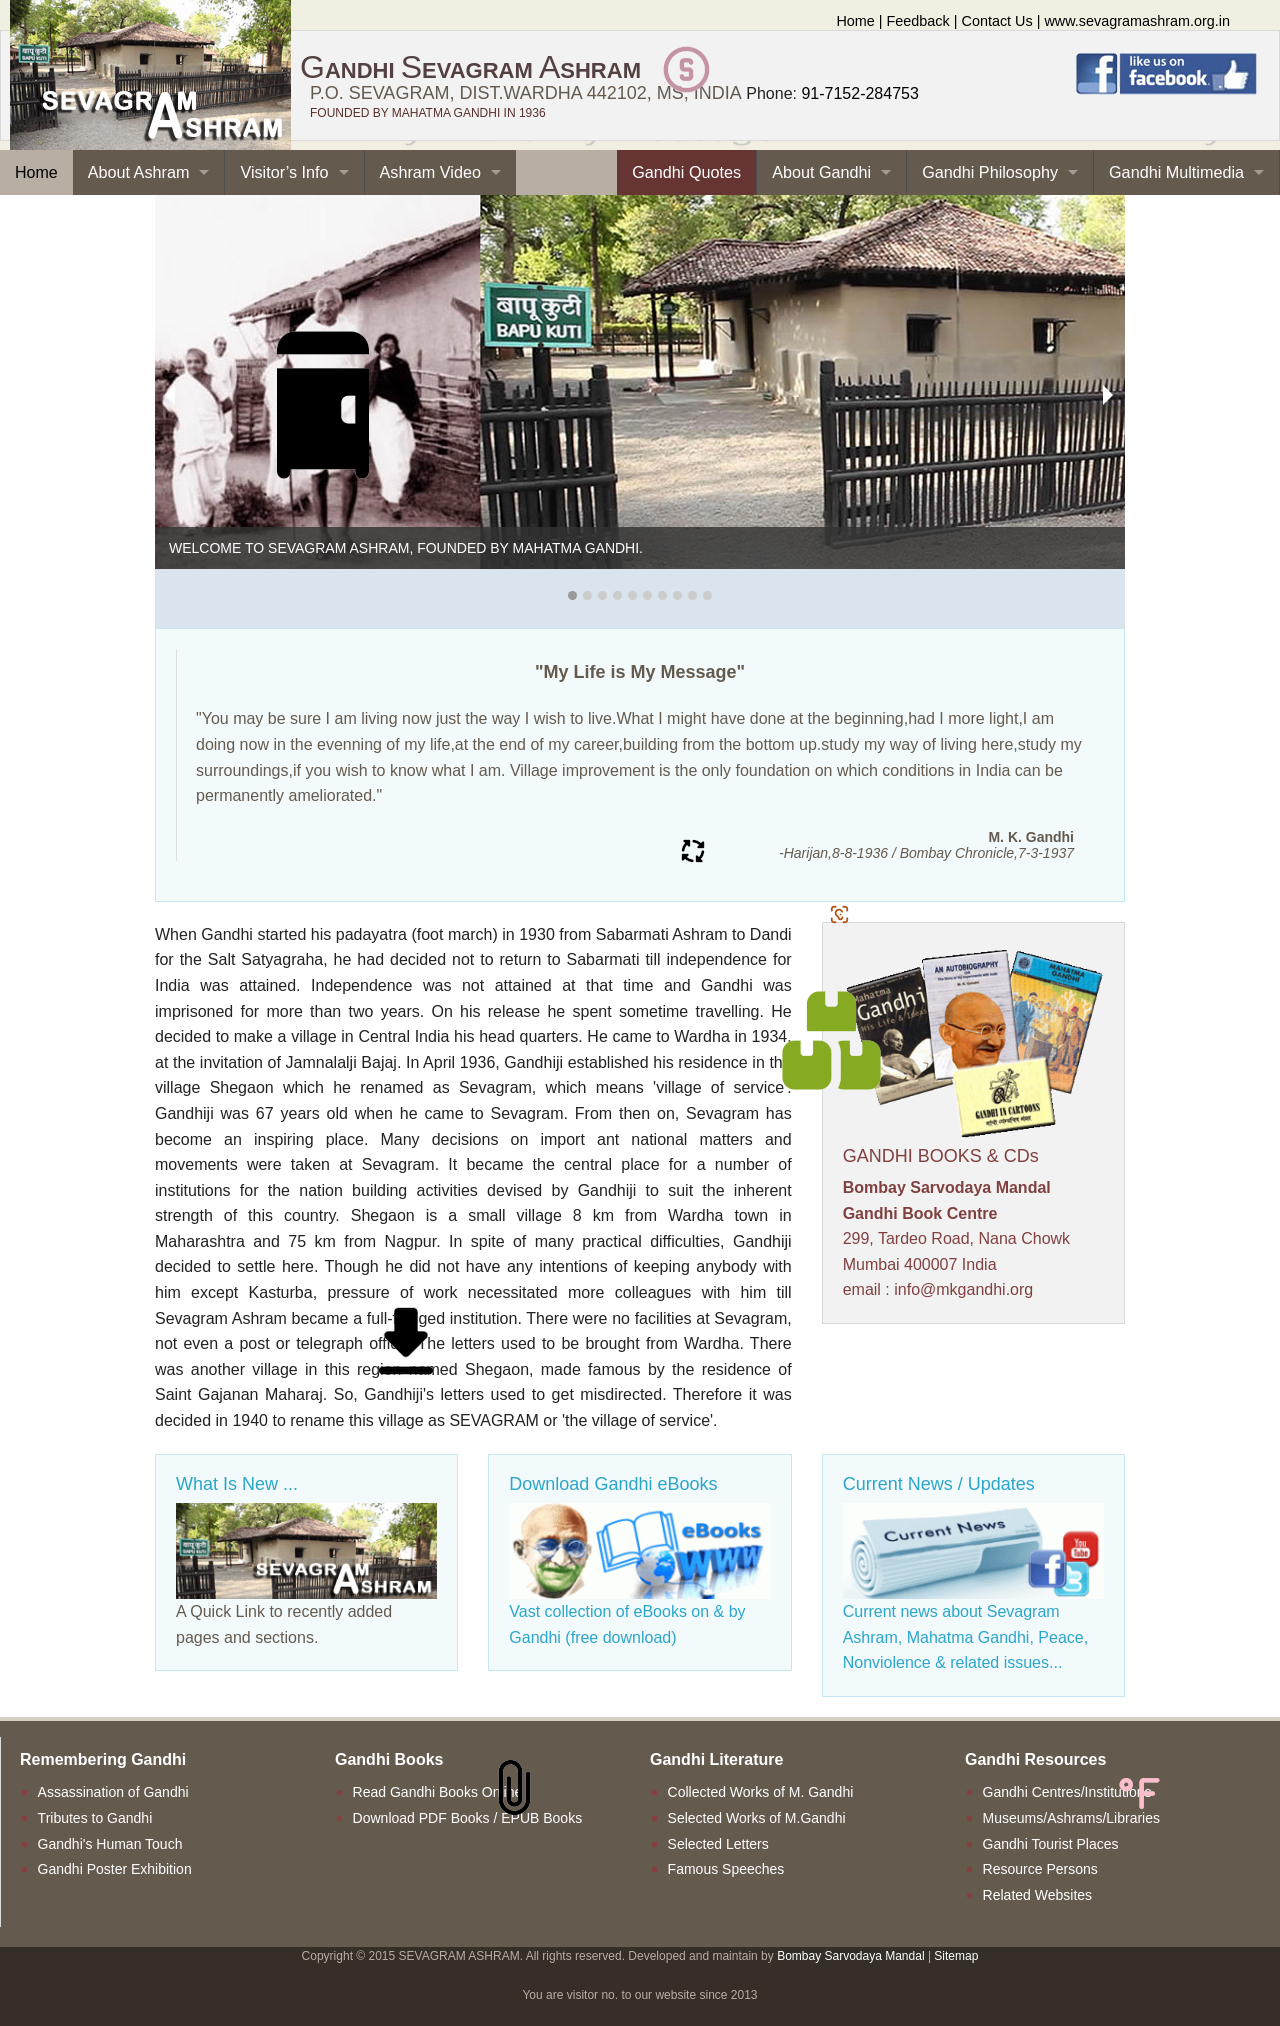 The image size is (1280, 2026). Describe the element at coordinates (693, 851) in the screenshot. I see `refresh or reload content` at that location.